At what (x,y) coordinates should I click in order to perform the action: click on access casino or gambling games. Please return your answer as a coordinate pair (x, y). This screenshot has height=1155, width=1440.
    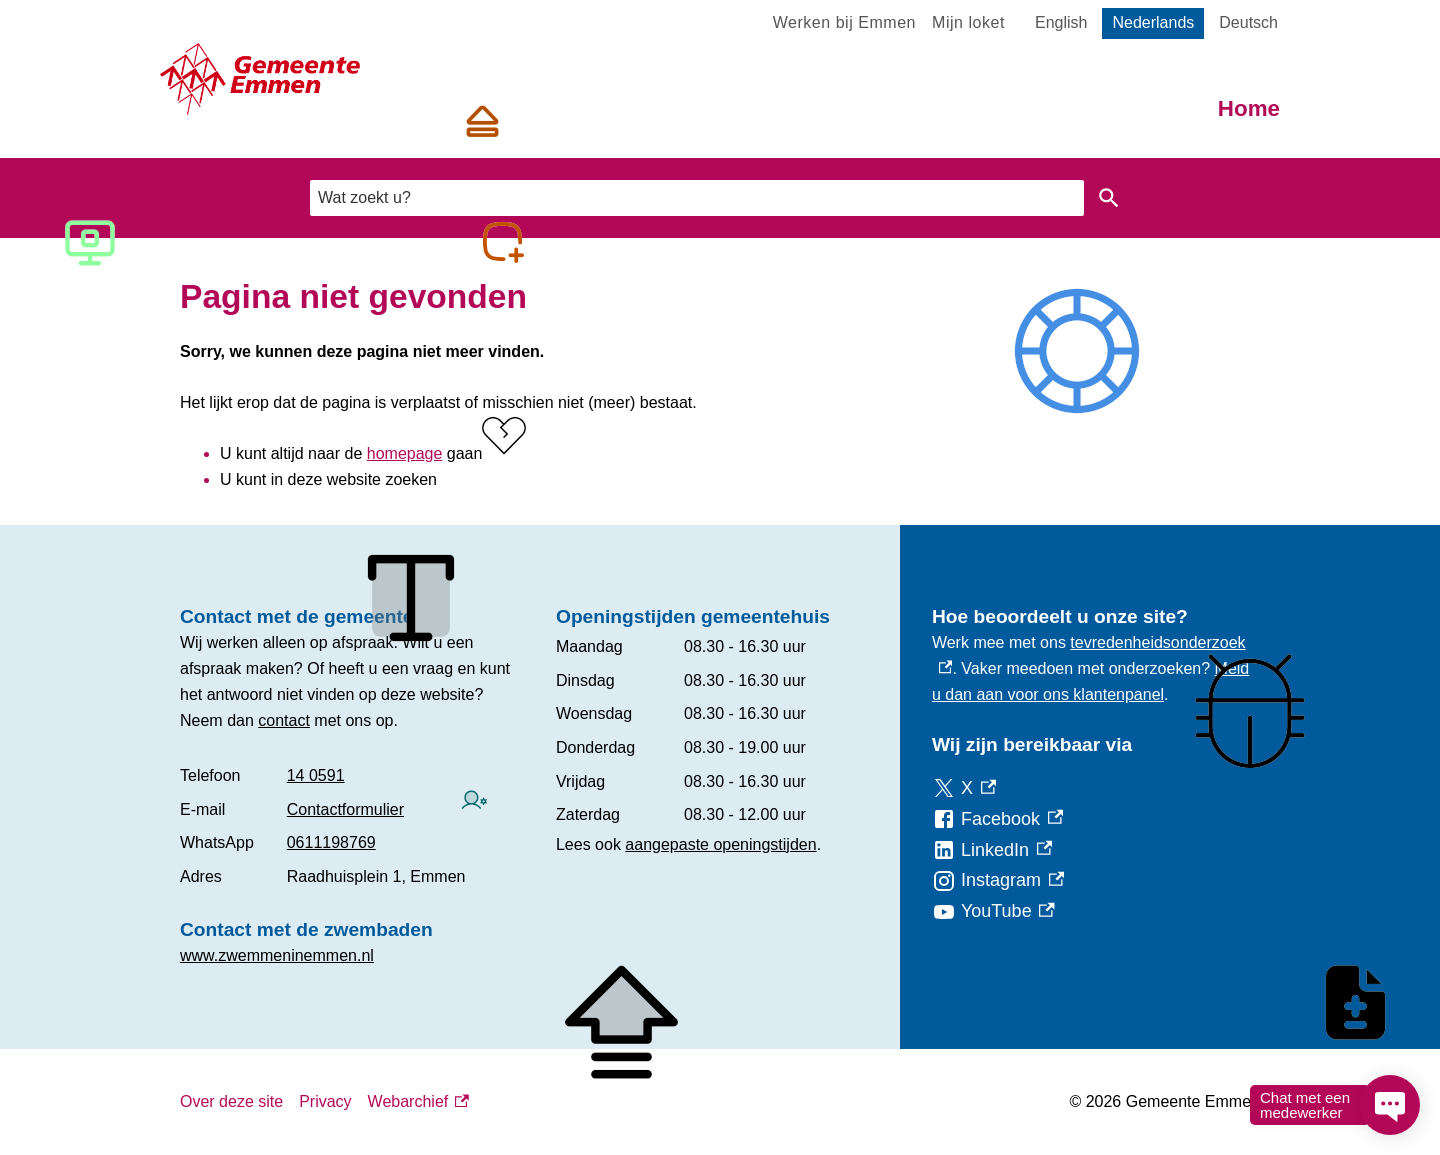
    Looking at the image, I should click on (1077, 351).